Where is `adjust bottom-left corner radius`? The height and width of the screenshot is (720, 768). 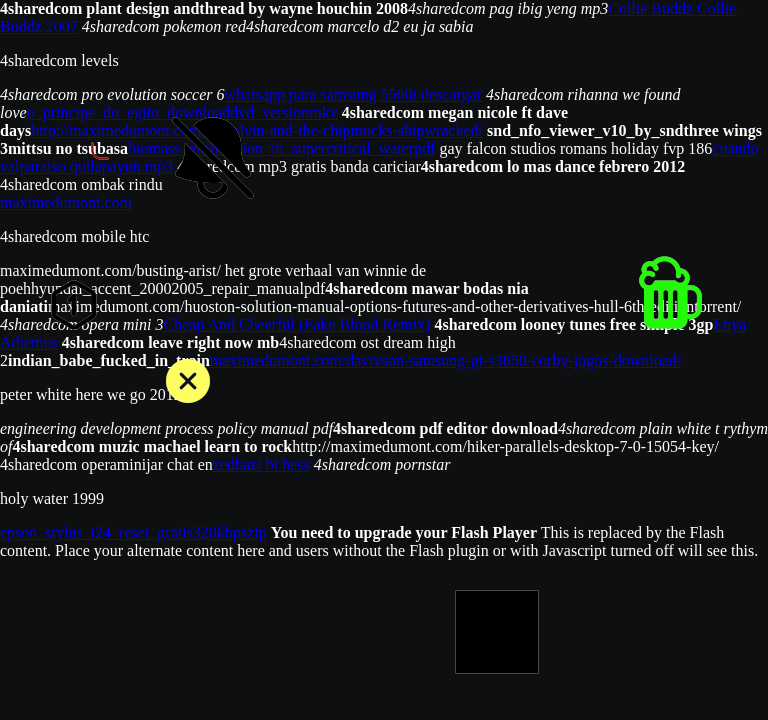
adjust bottom-left corner radius is located at coordinates (100, 151).